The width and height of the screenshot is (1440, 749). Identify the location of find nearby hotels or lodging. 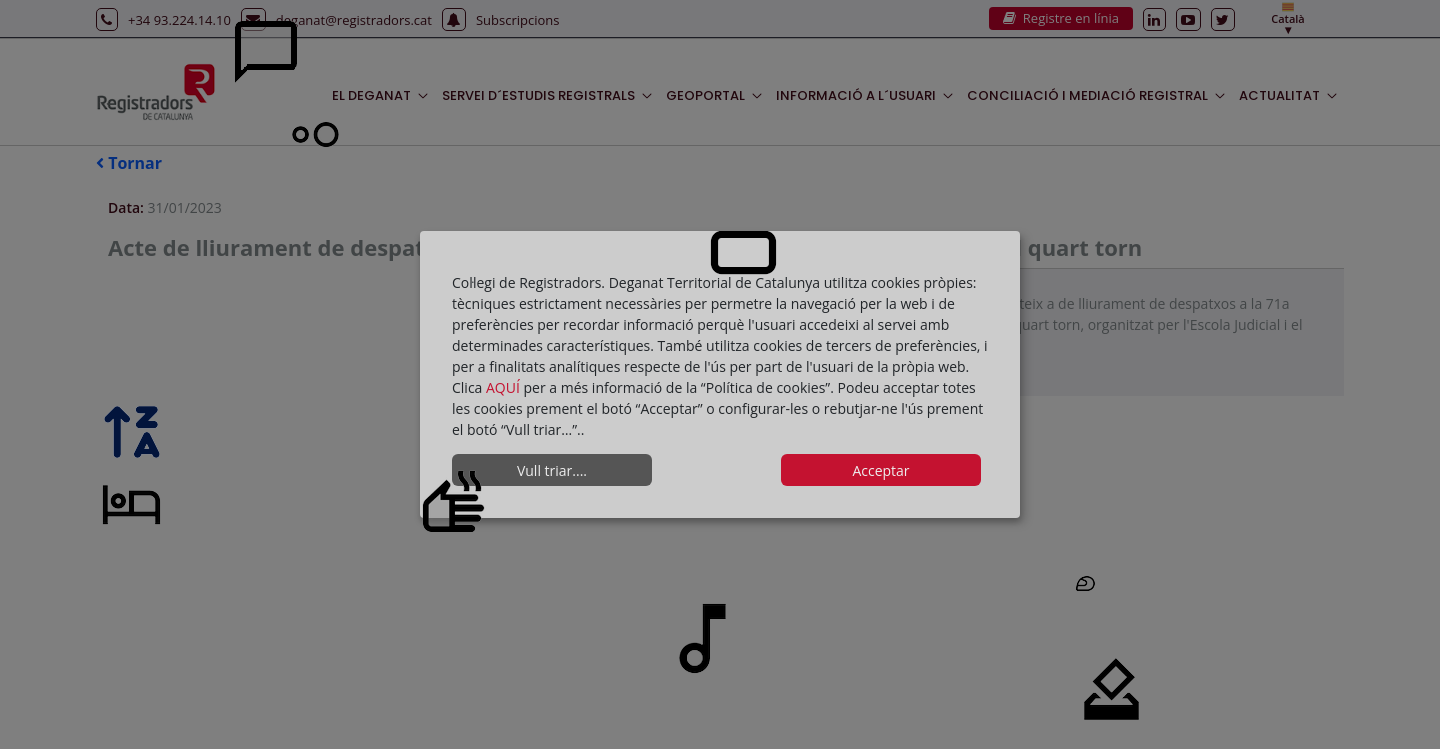
(131, 503).